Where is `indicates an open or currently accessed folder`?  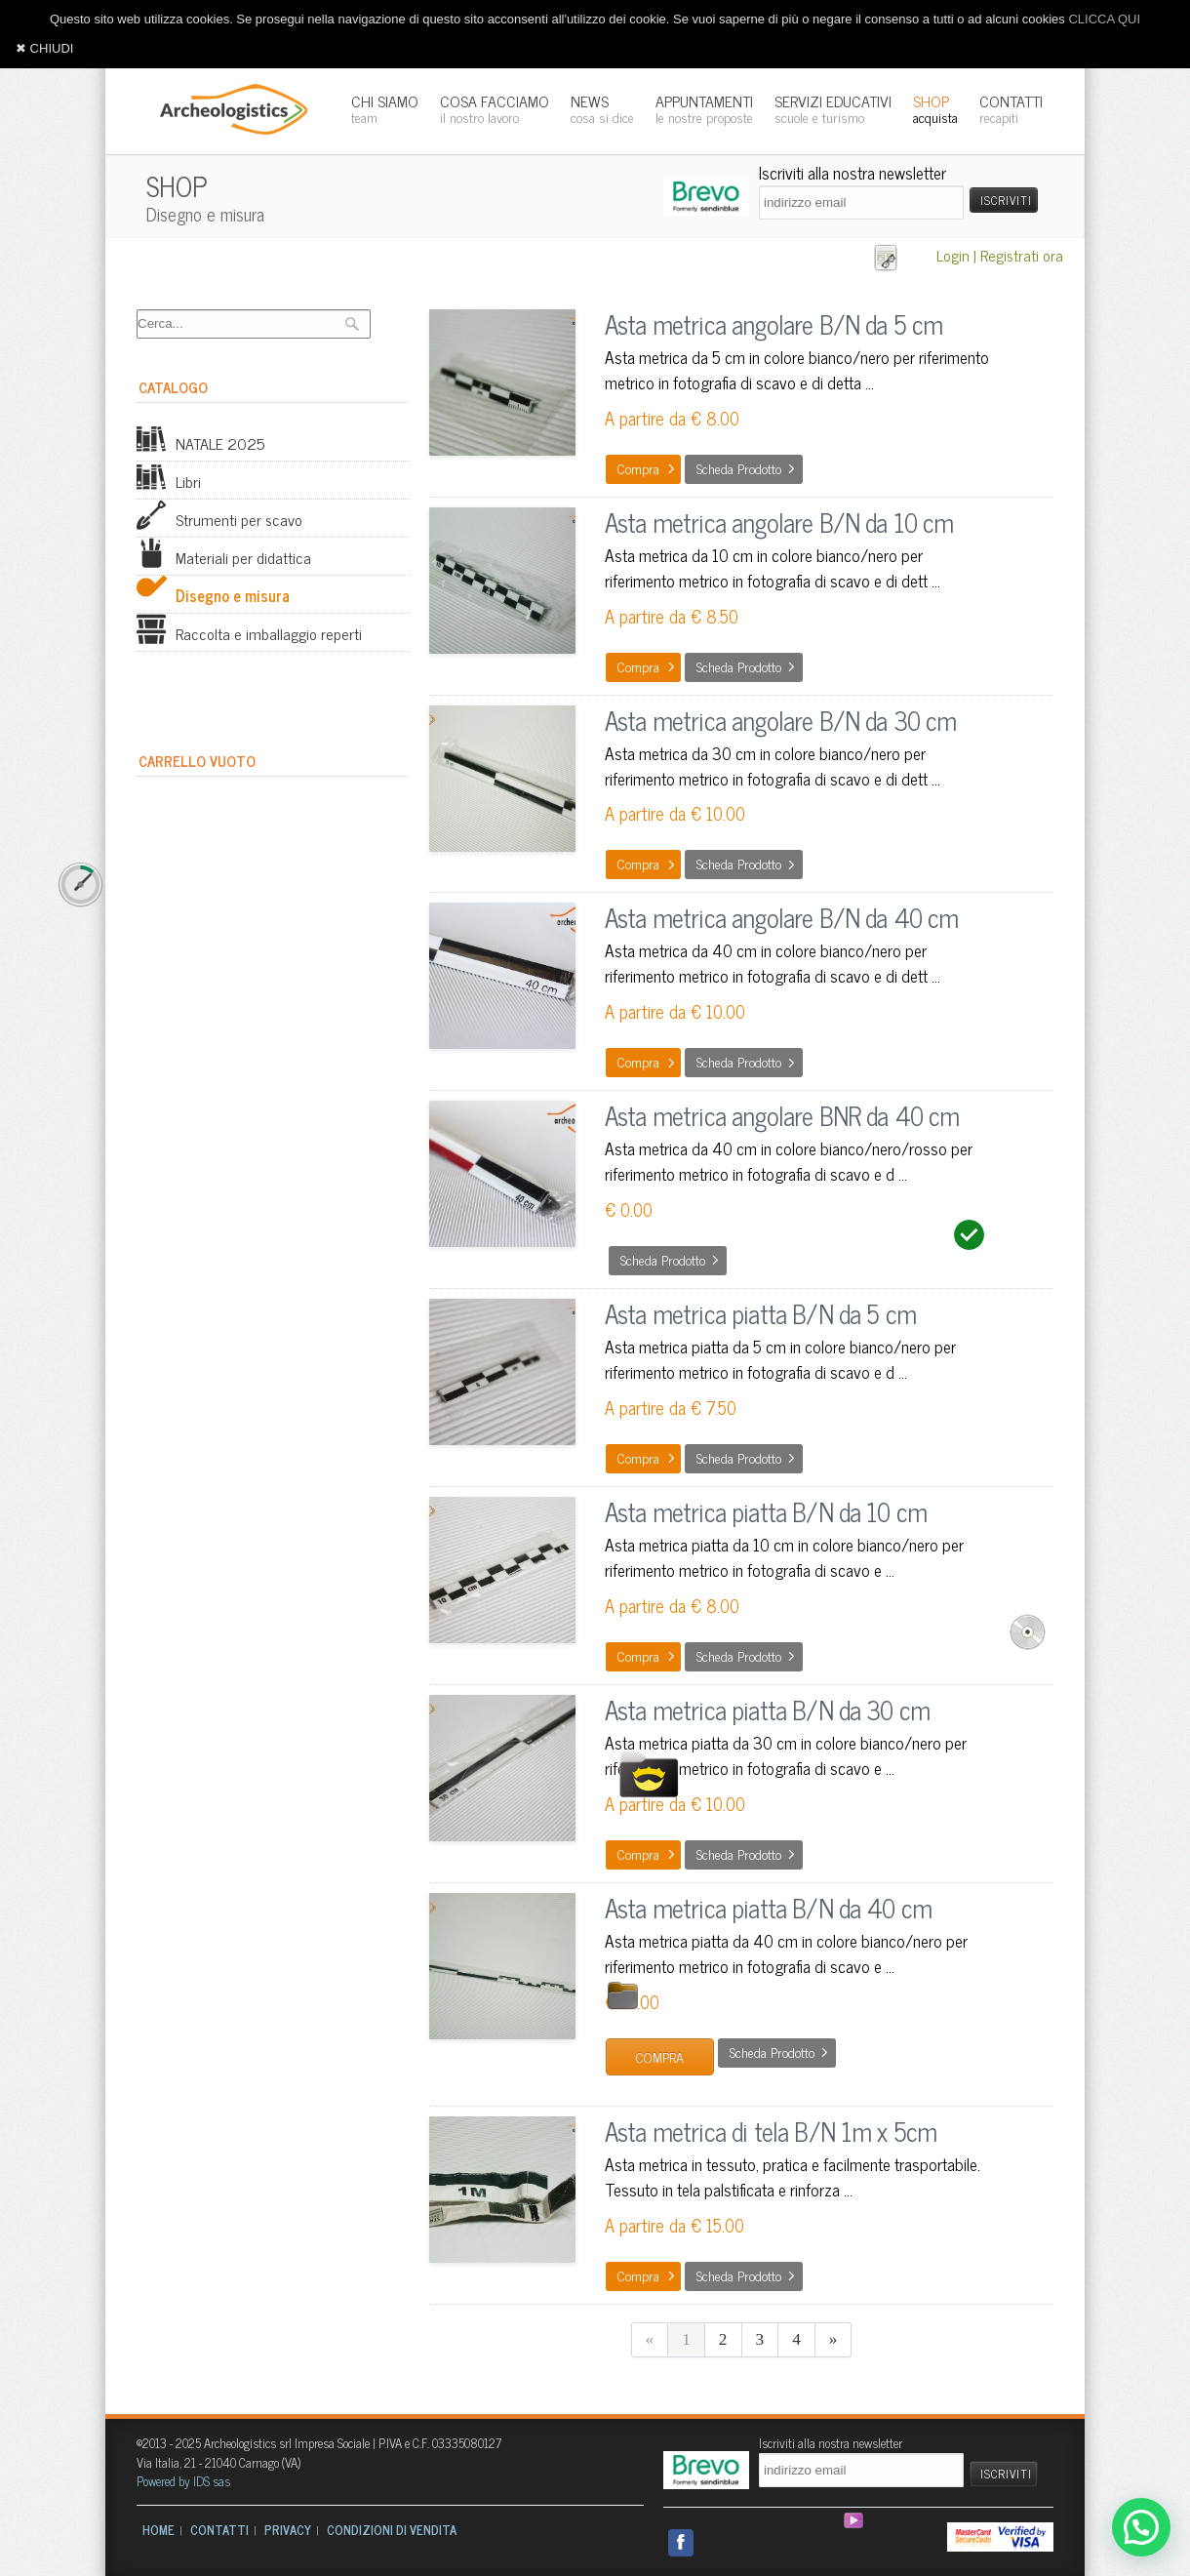
indicates an open or currently accessed folder is located at coordinates (622, 1994).